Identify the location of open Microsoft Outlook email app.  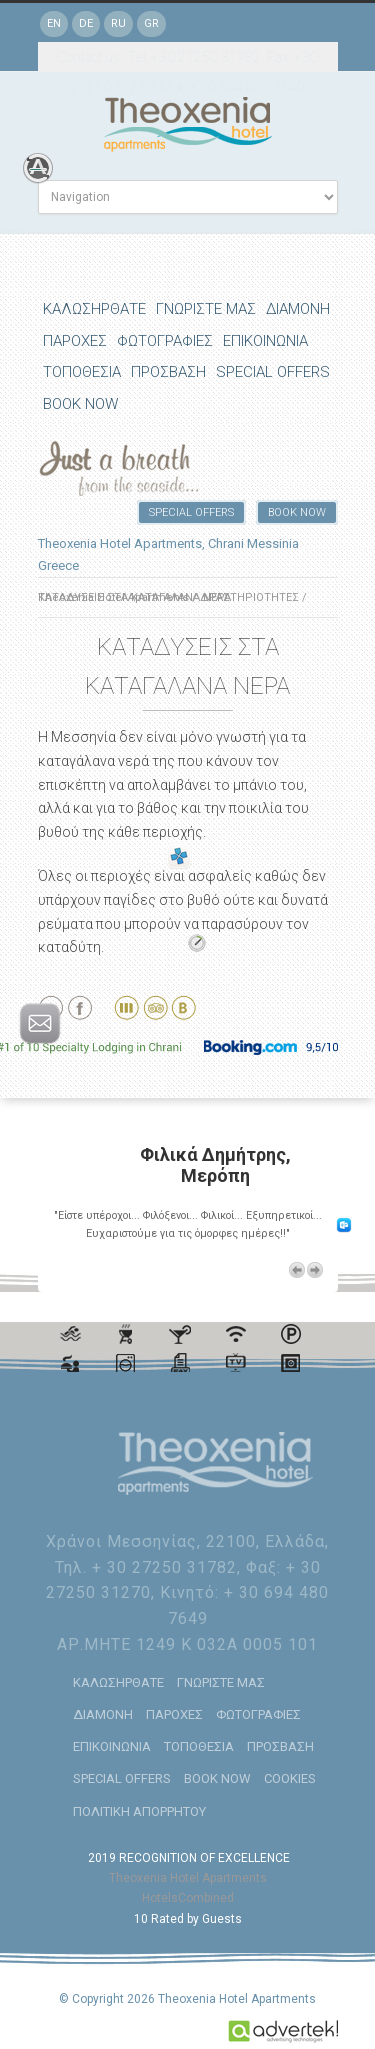
(344, 1225).